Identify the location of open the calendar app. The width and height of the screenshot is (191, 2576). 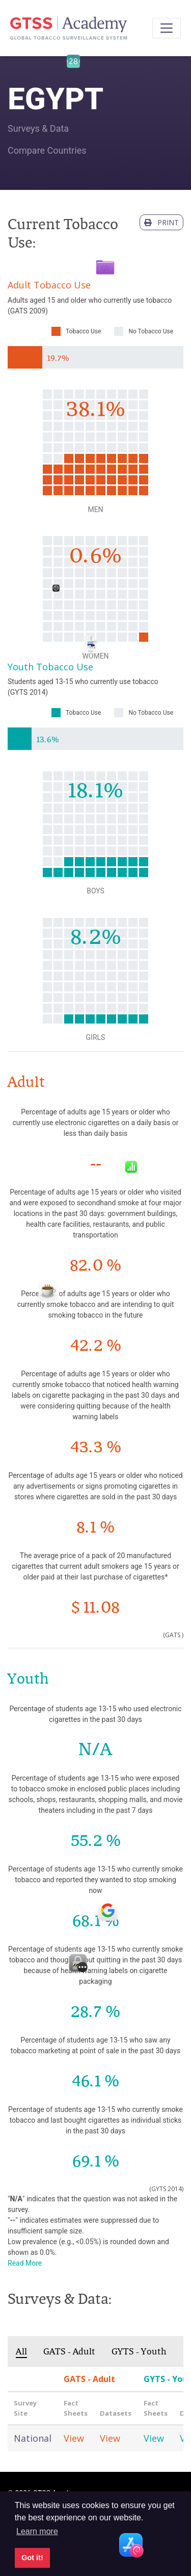
(73, 61).